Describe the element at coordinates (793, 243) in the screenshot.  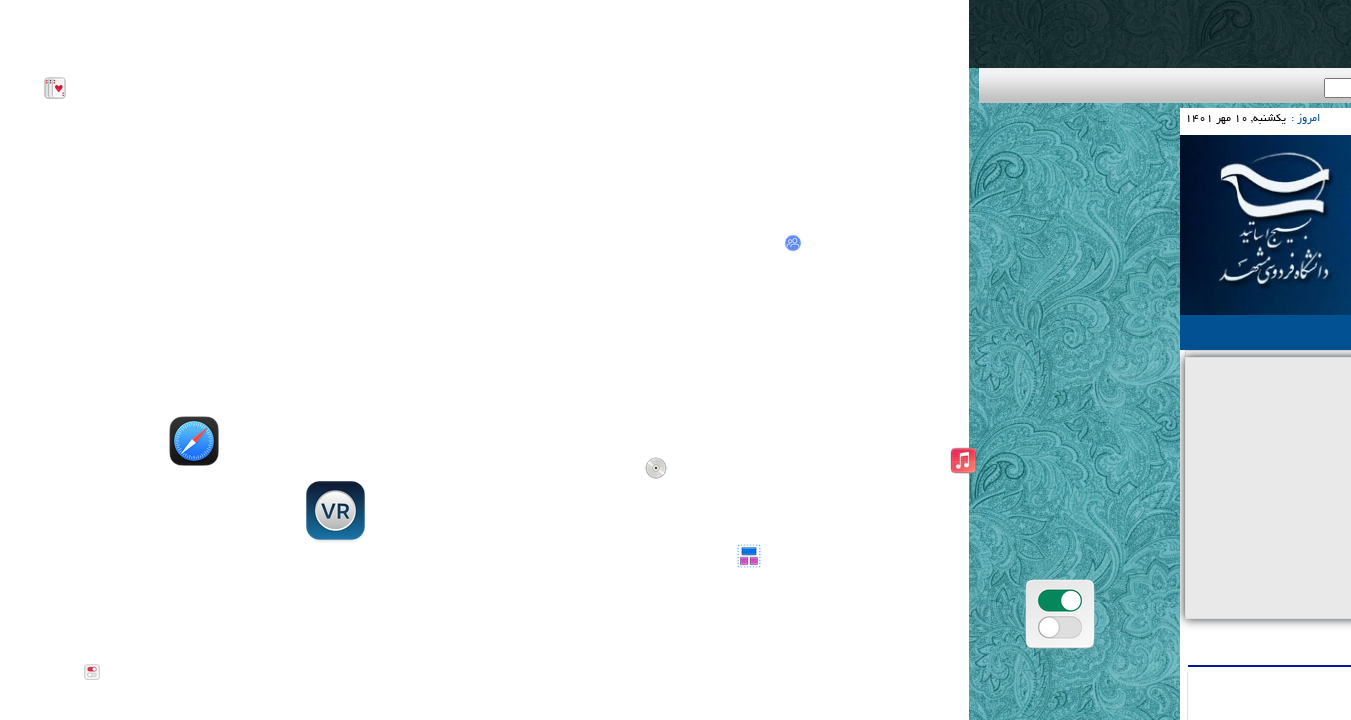
I see `indicates shared or collaborative content` at that location.